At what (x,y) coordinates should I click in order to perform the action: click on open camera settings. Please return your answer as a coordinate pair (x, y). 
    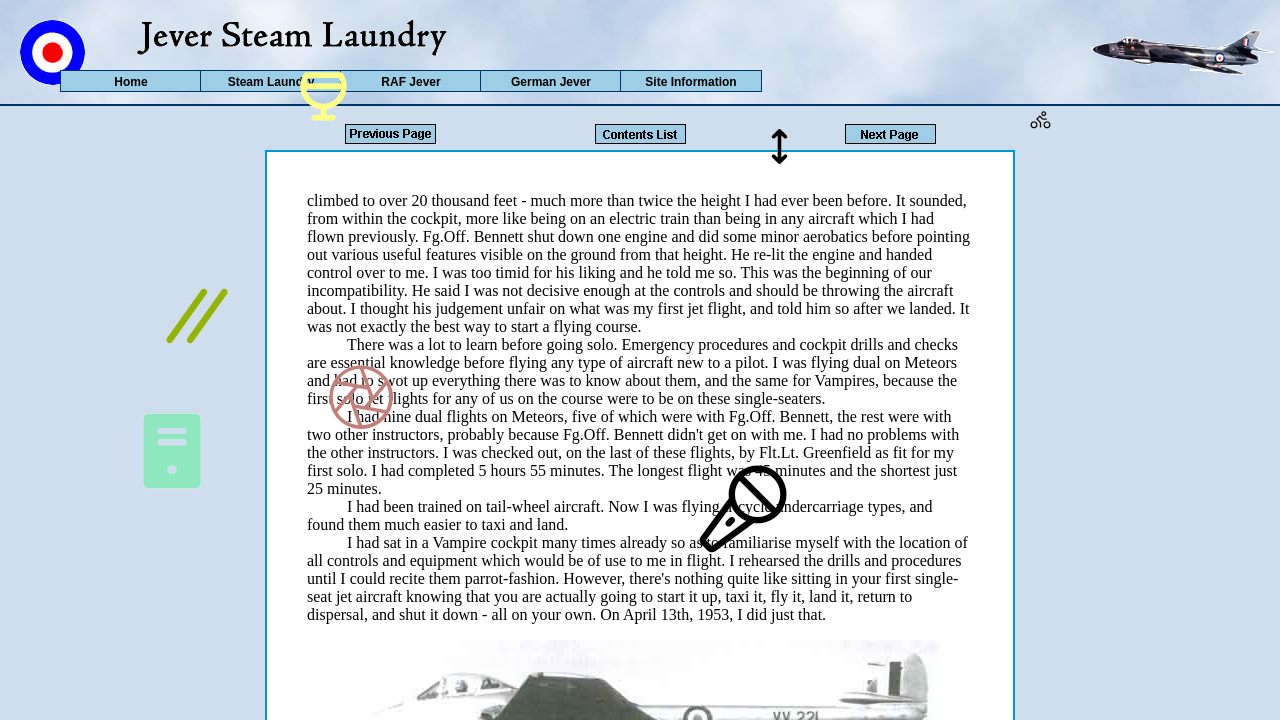
    Looking at the image, I should click on (361, 397).